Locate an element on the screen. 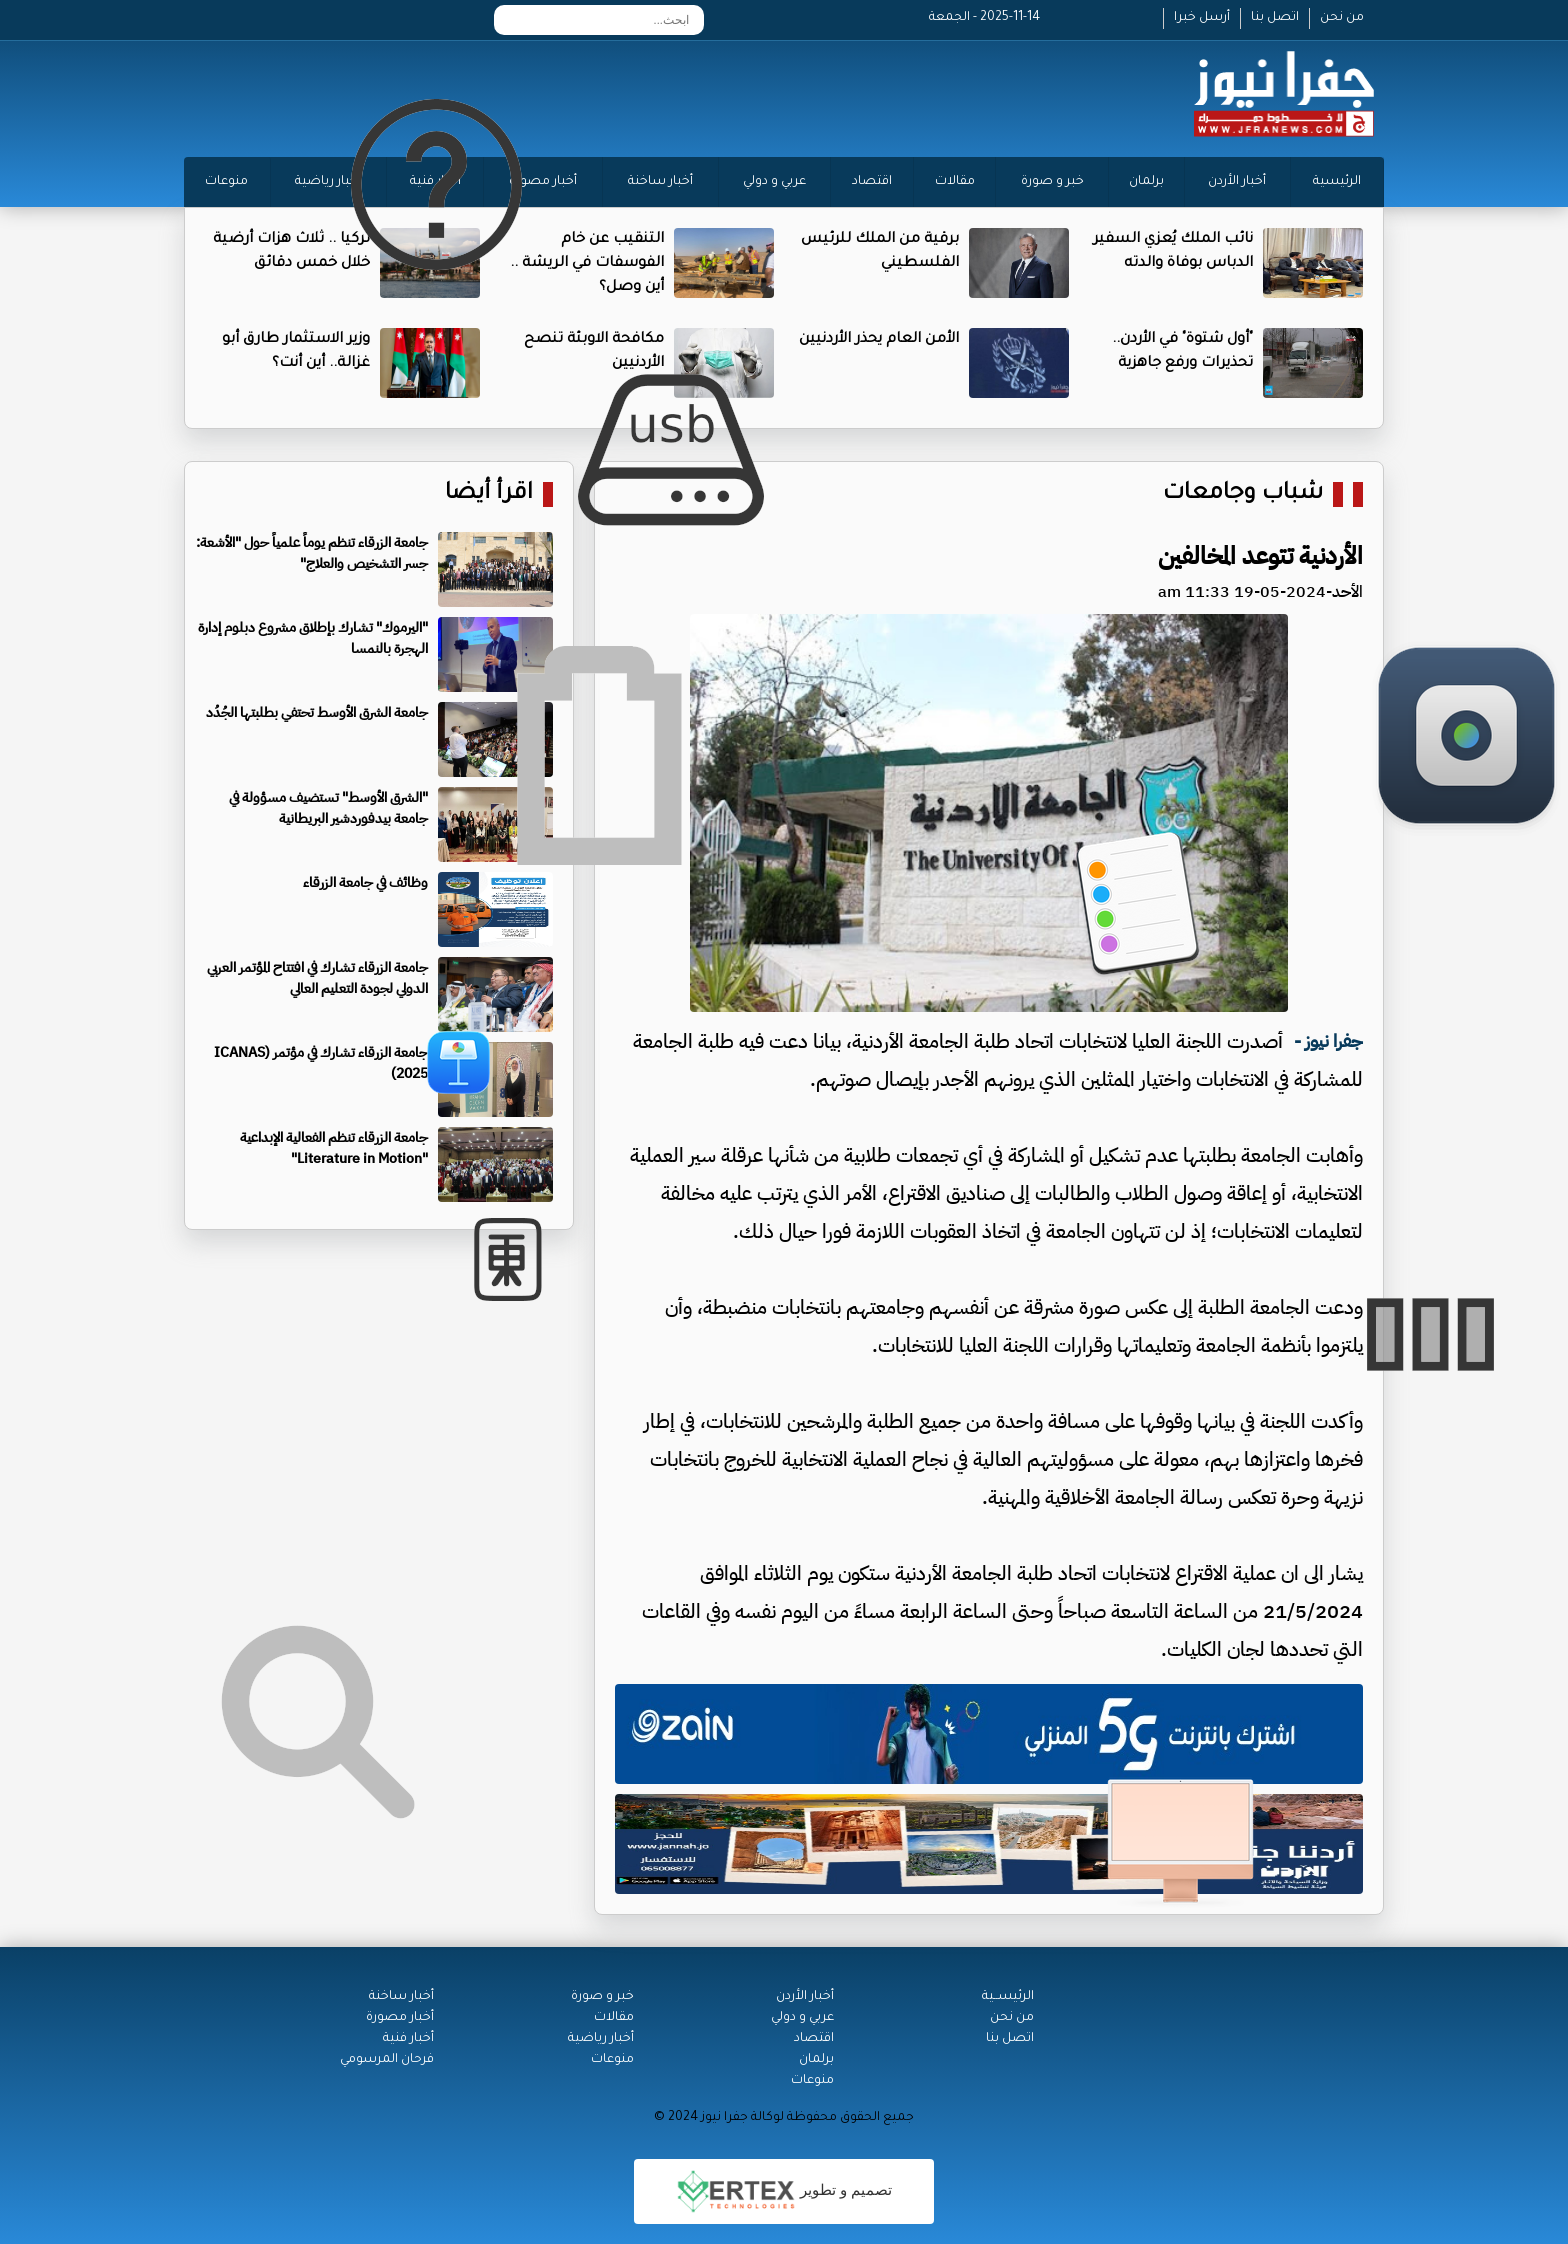 The width and height of the screenshot is (1568, 2244). indicates battery is empty or critically low is located at coordinates (599, 755).